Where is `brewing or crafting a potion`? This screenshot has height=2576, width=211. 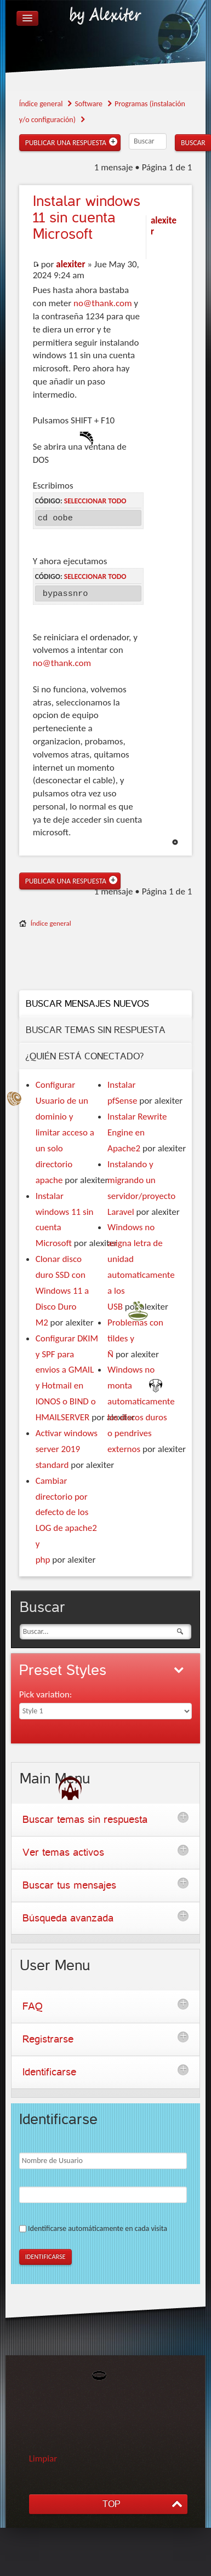 brewing or crafting a potion is located at coordinates (138, 1311).